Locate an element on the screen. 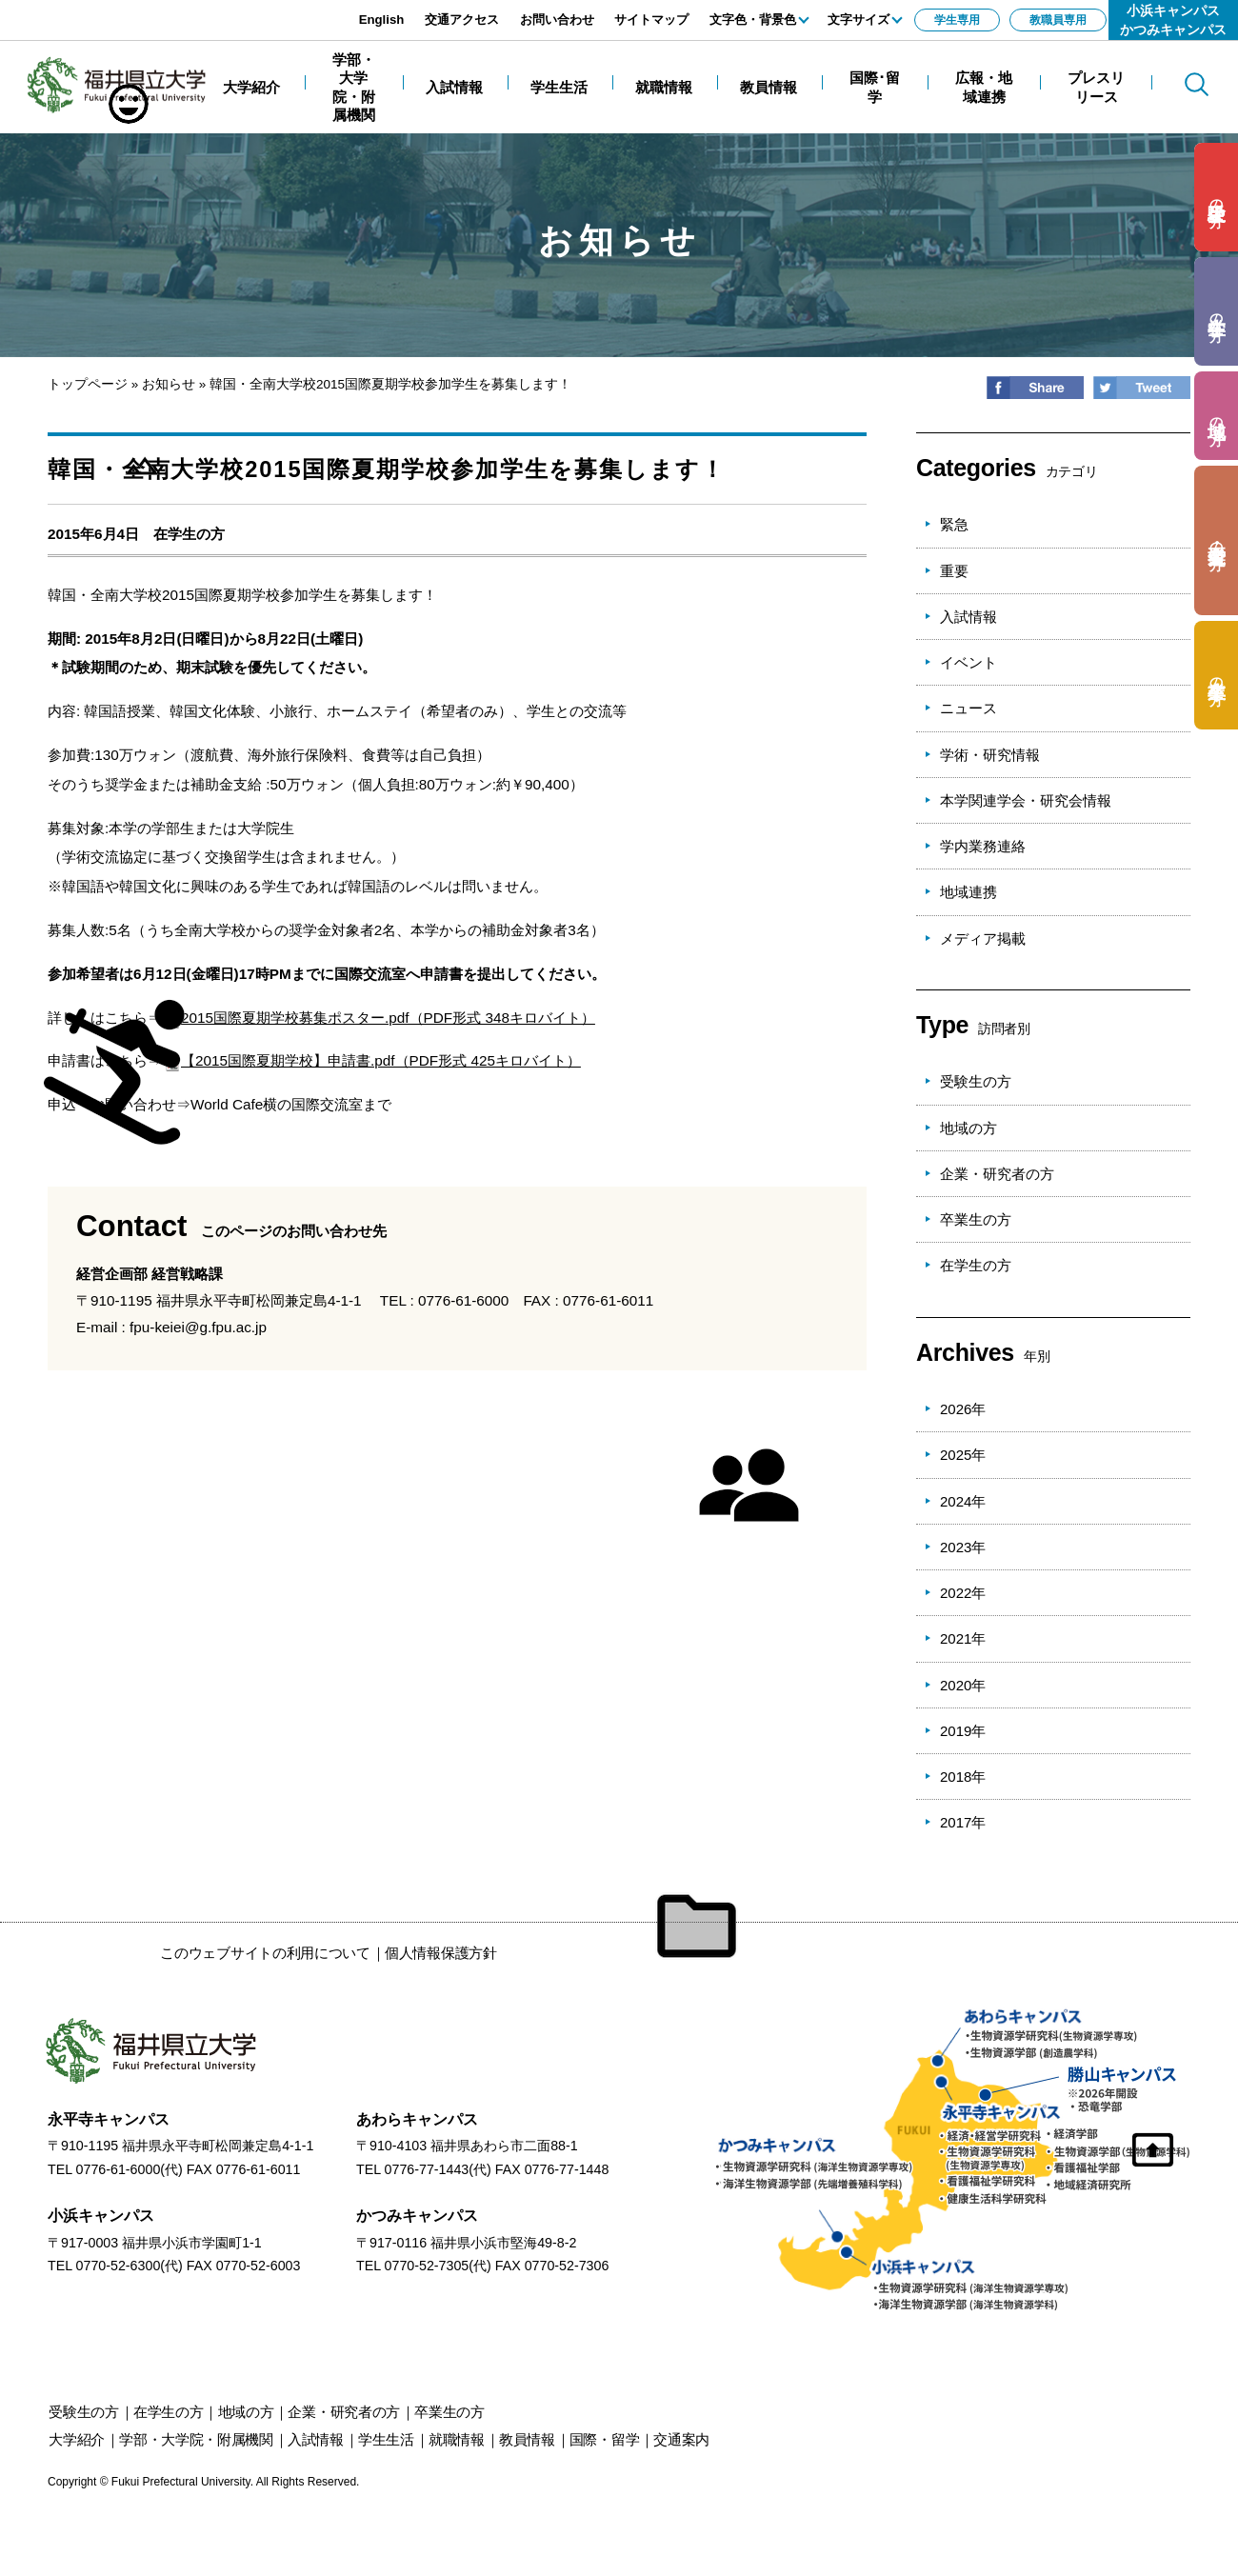  view contacts or people list is located at coordinates (749, 1485).